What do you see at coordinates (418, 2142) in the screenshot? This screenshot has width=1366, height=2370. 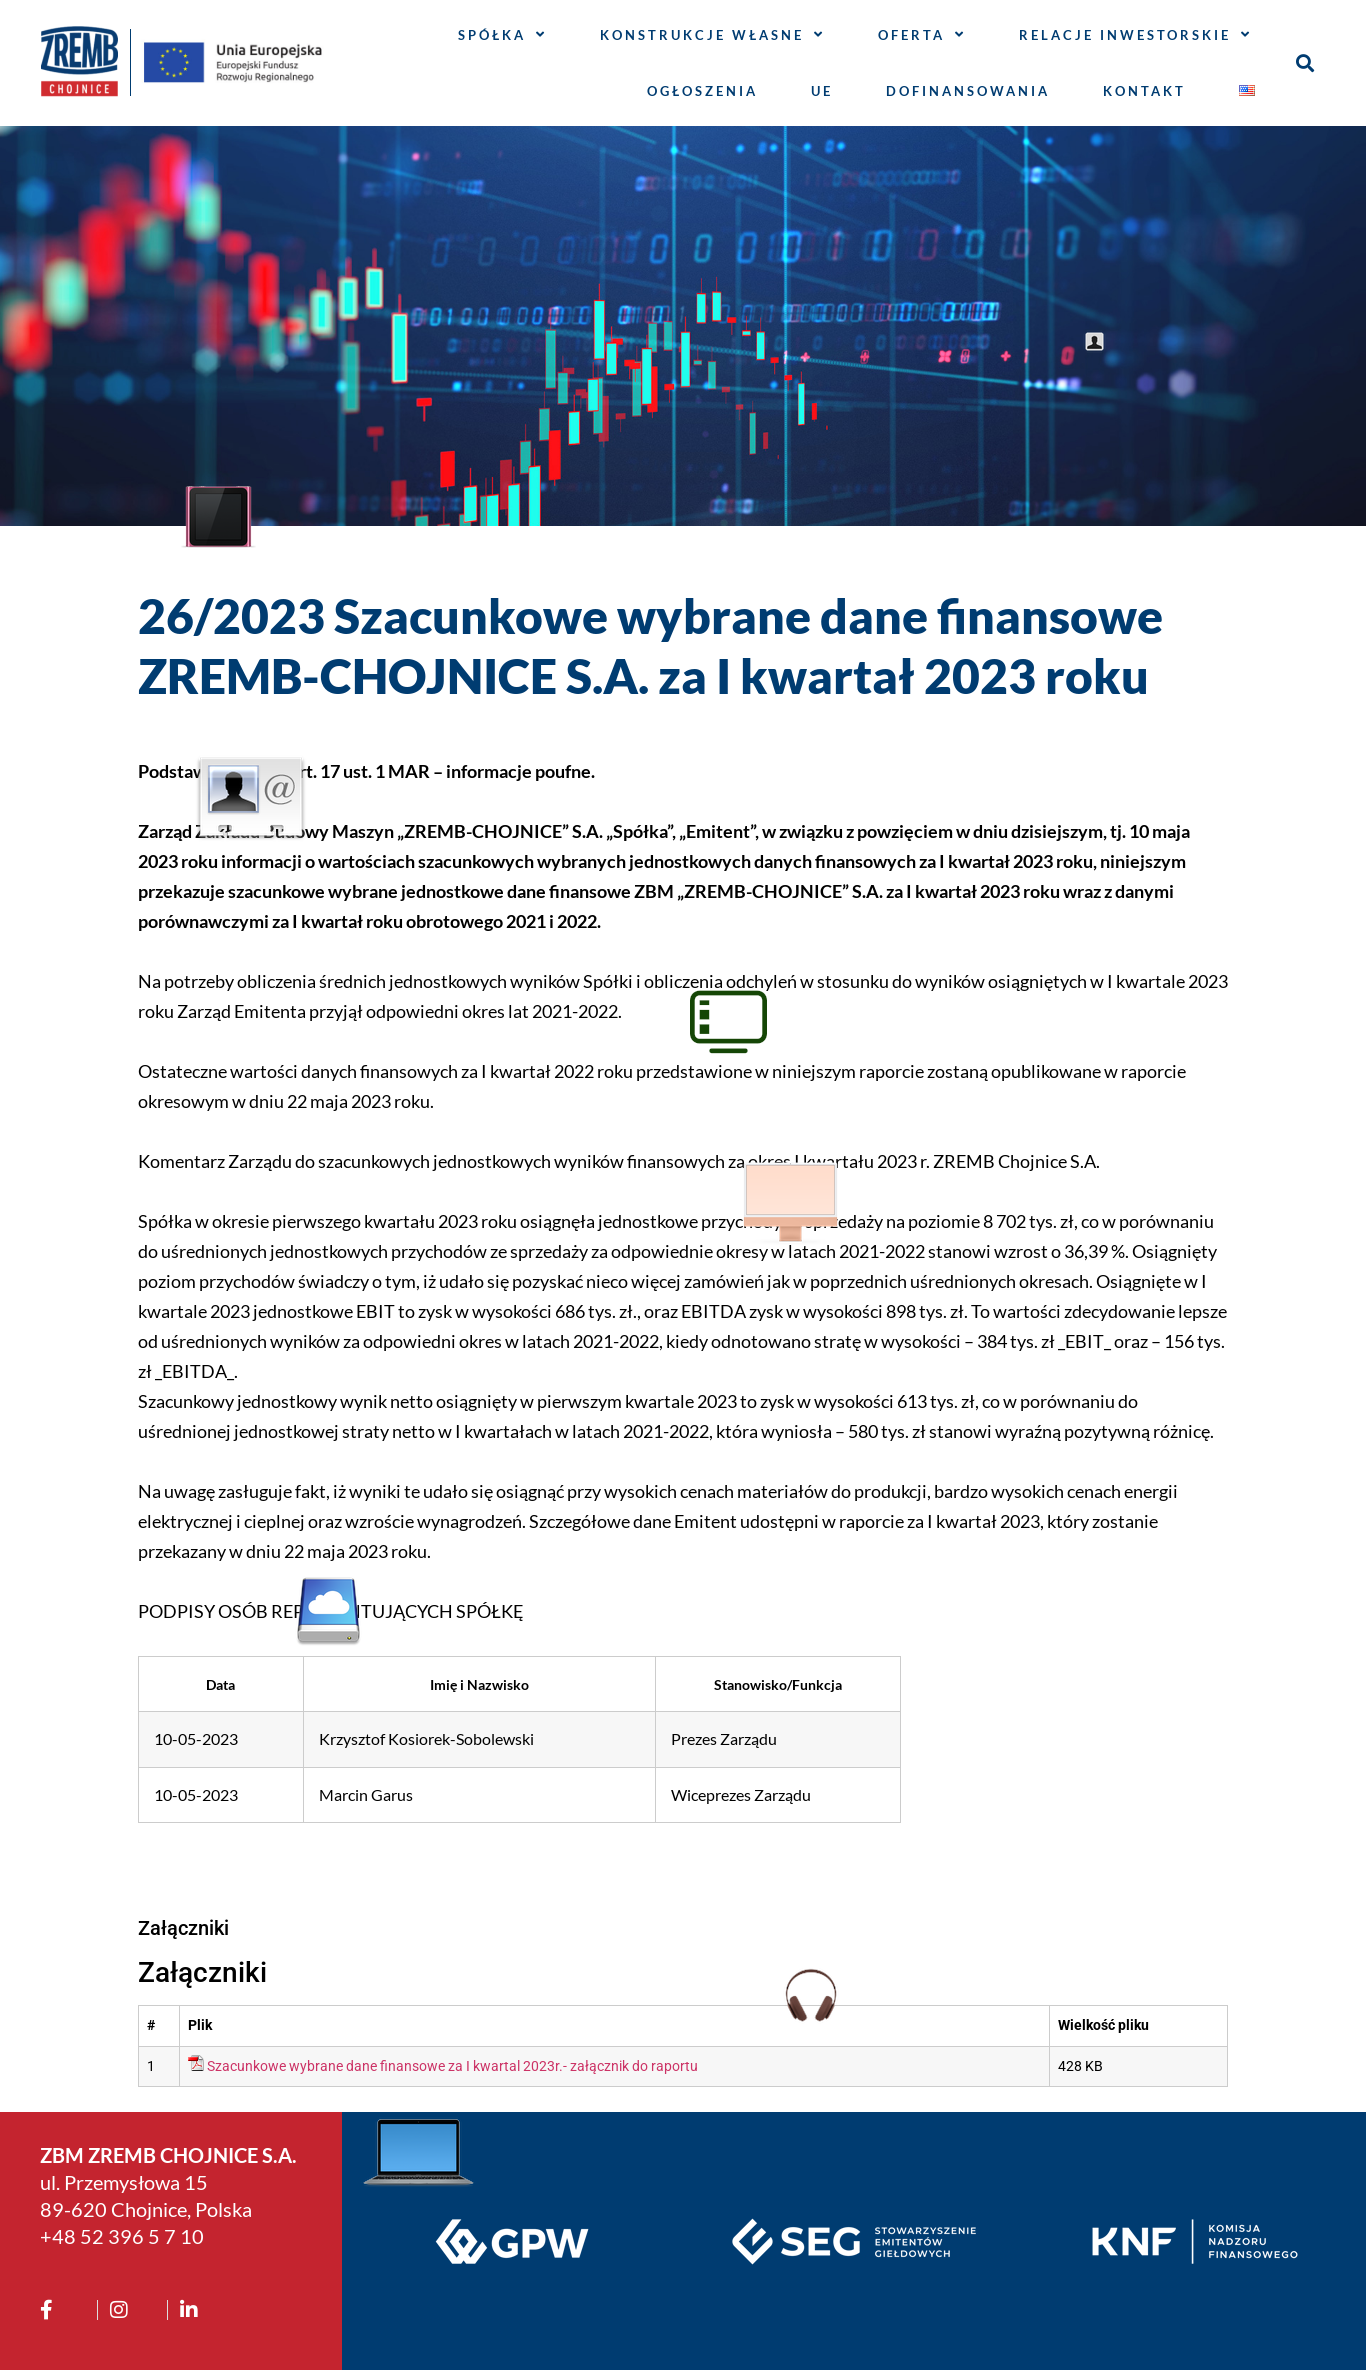 I see `represents this macbook device in system settings` at bounding box center [418, 2142].